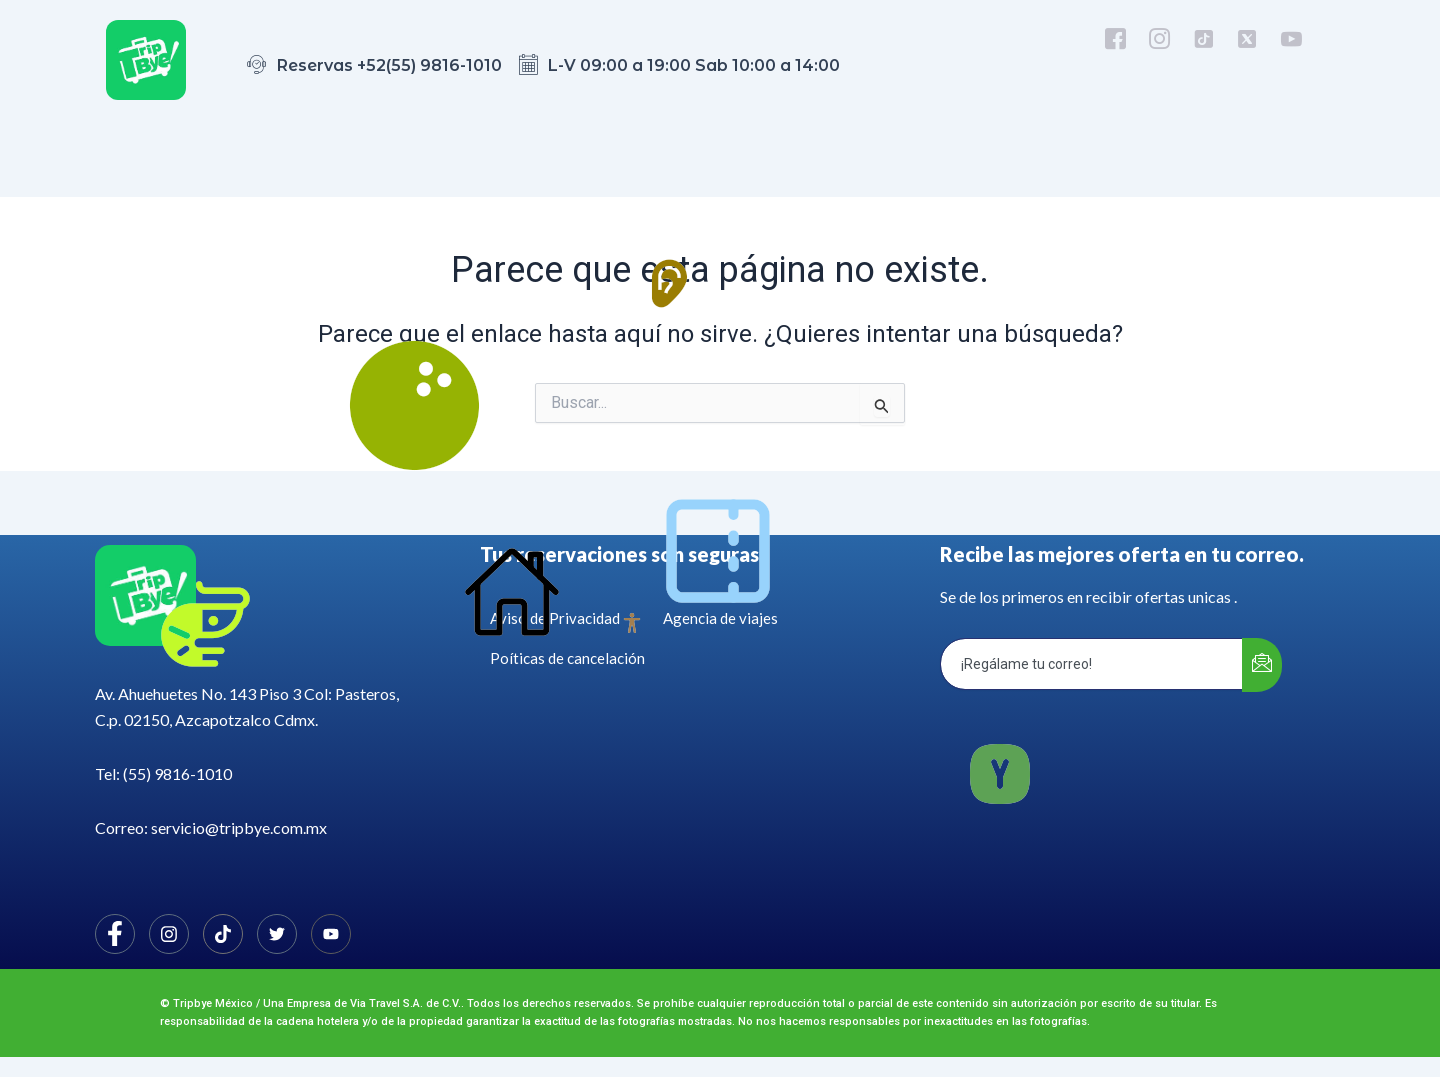 The height and width of the screenshot is (1077, 1440). I want to click on access accessibility settings, so click(632, 623).